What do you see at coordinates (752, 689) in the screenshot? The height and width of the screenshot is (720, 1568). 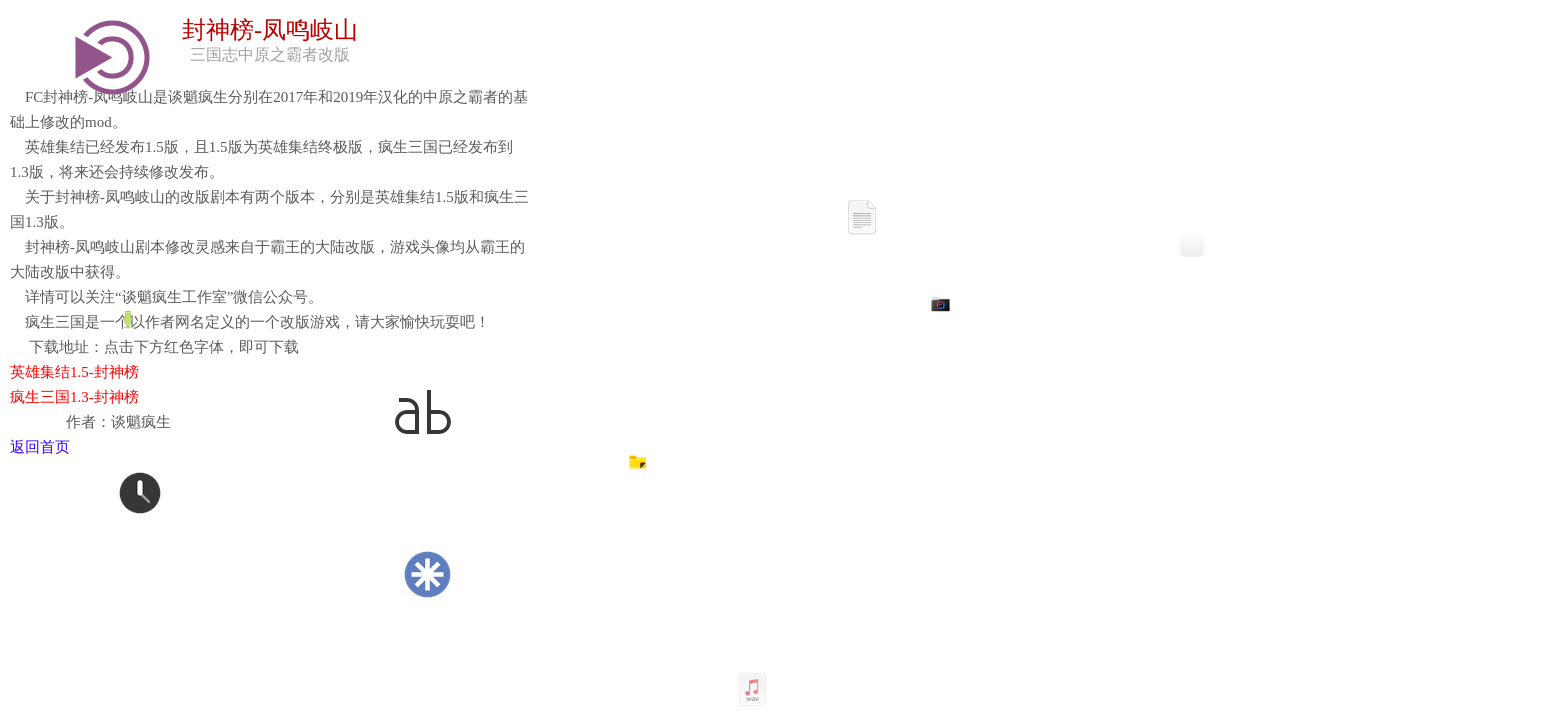 I see `a wav audio file` at bounding box center [752, 689].